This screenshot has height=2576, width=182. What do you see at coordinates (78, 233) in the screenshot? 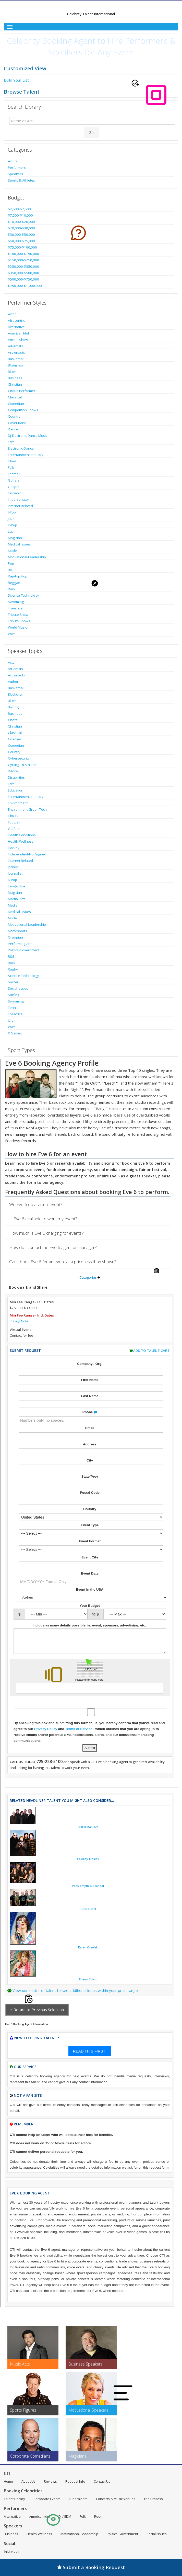
I see `access help or support chat` at bounding box center [78, 233].